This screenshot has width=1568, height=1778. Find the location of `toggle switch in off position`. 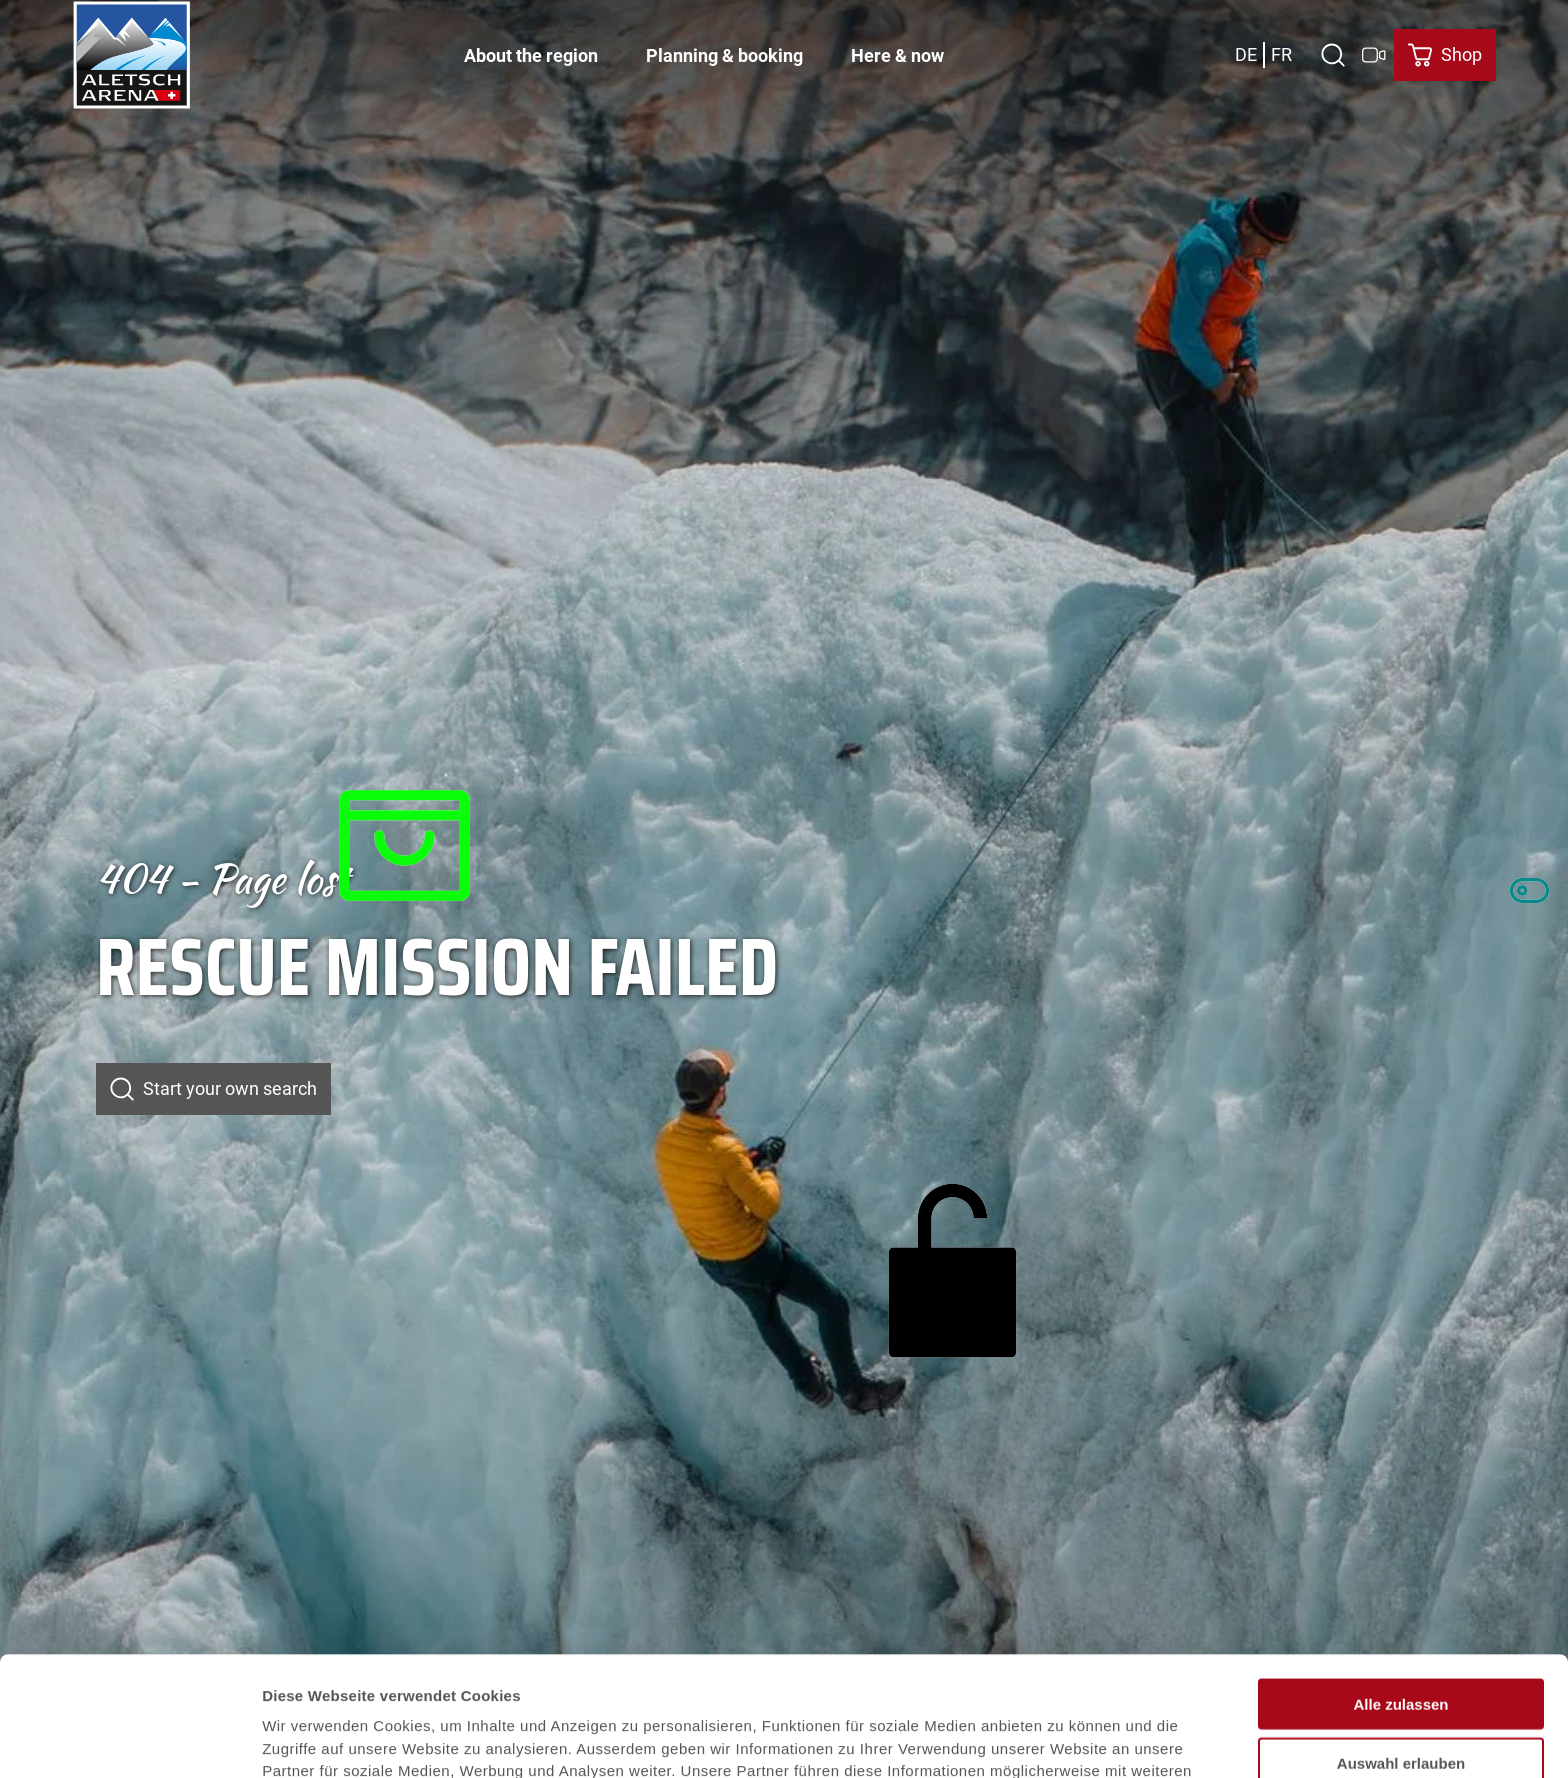

toggle switch in off position is located at coordinates (1529, 890).